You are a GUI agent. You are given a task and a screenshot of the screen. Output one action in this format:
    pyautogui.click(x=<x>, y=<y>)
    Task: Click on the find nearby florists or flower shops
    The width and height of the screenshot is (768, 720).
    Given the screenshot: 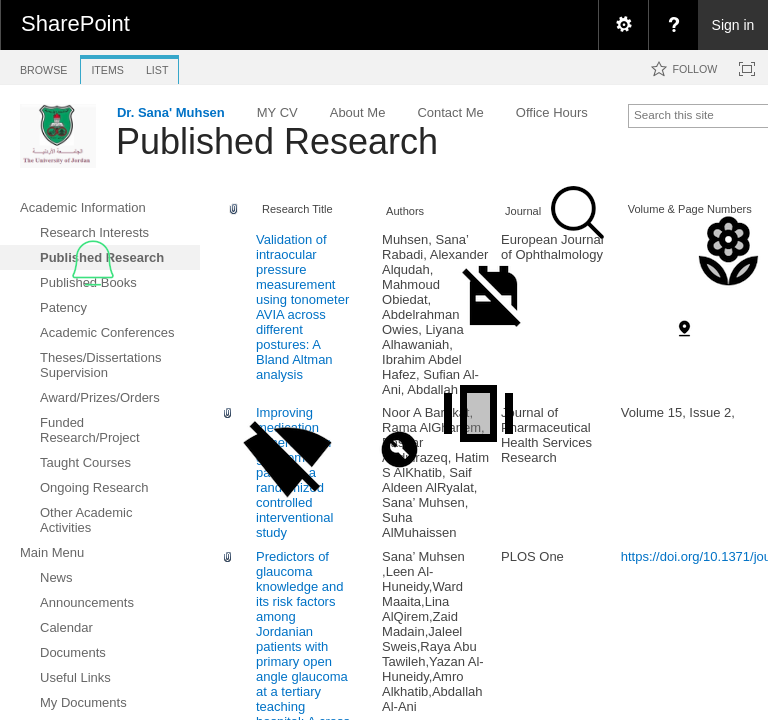 What is the action you would take?
    pyautogui.click(x=728, y=252)
    